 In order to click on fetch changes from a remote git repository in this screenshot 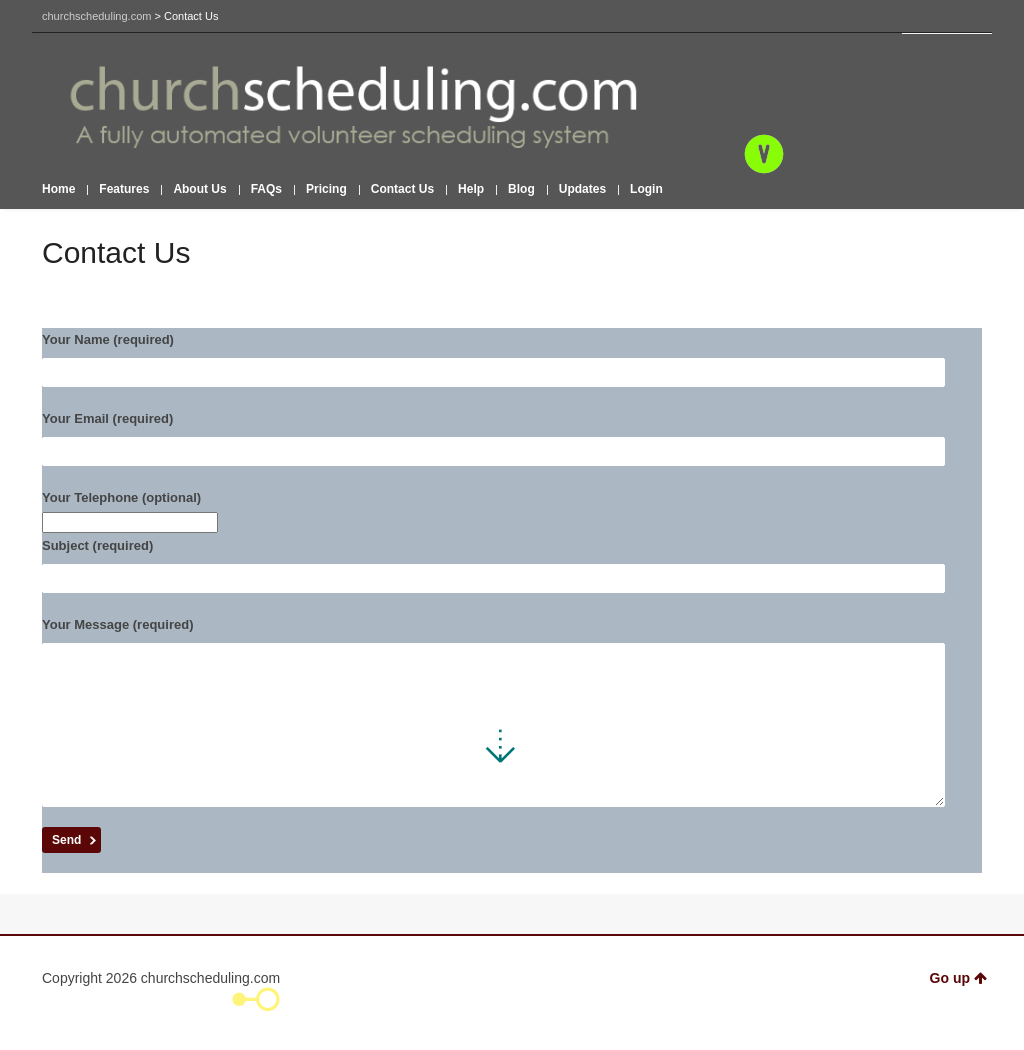, I will do `click(499, 746)`.